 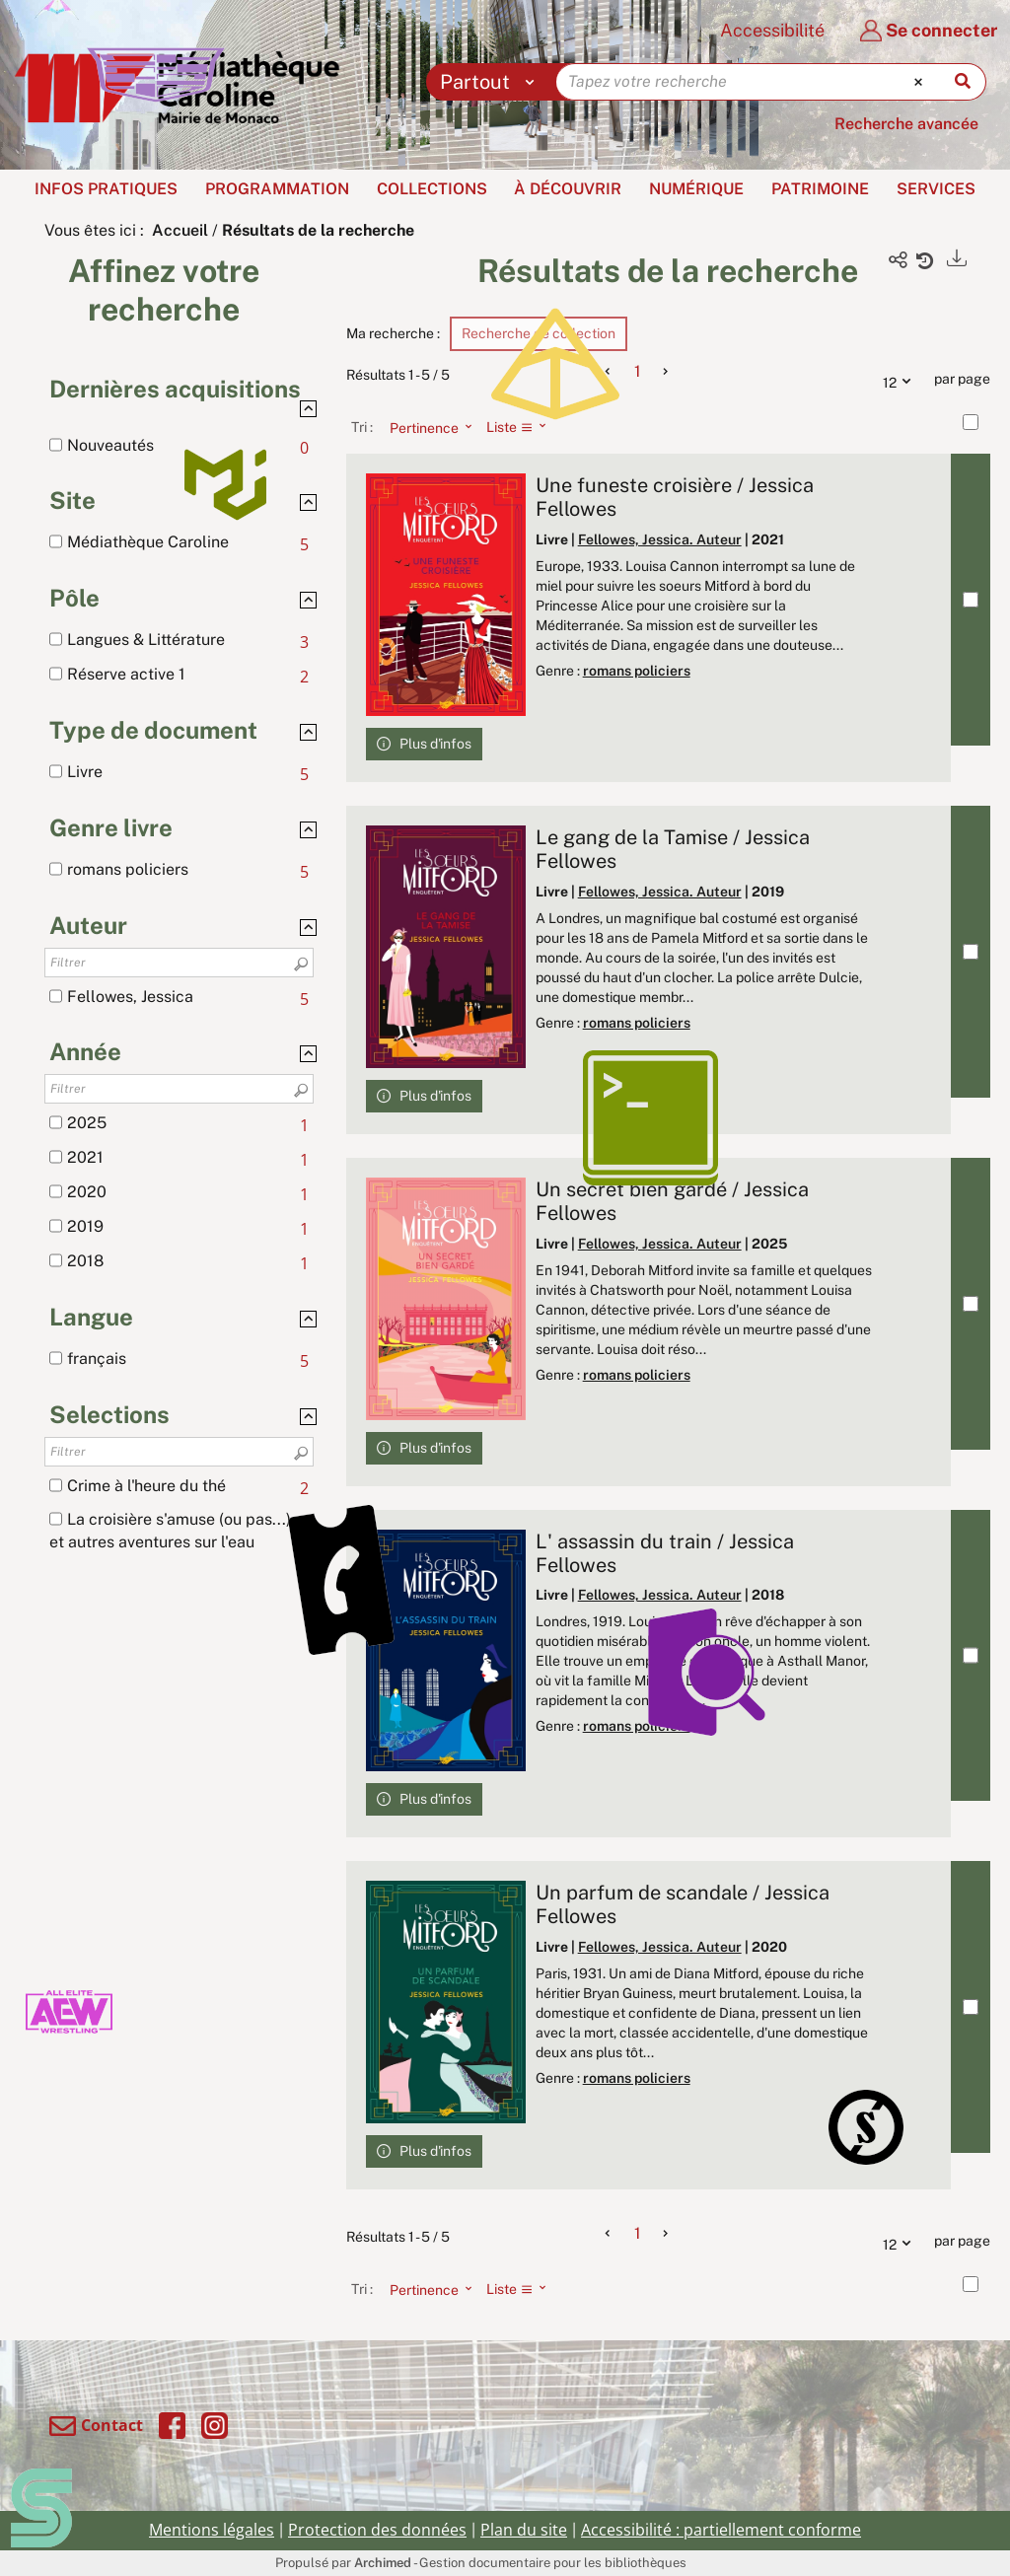 What do you see at coordinates (156, 75) in the screenshot?
I see `cadillac brand logo` at bounding box center [156, 75].